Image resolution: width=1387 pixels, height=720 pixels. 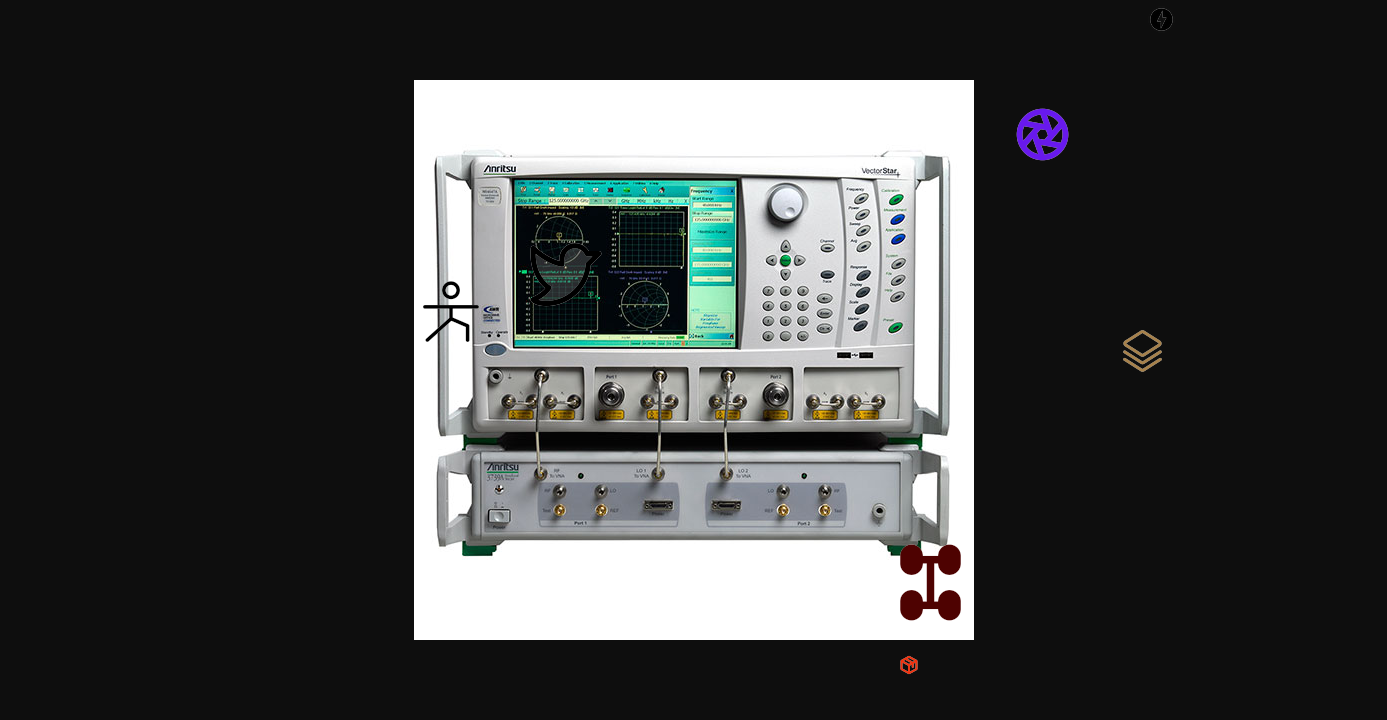 What do you see at coordinates (451, 314) in the screenshot?
I see `access tai chi or meditation exercises` at bounding box center [451, 314].